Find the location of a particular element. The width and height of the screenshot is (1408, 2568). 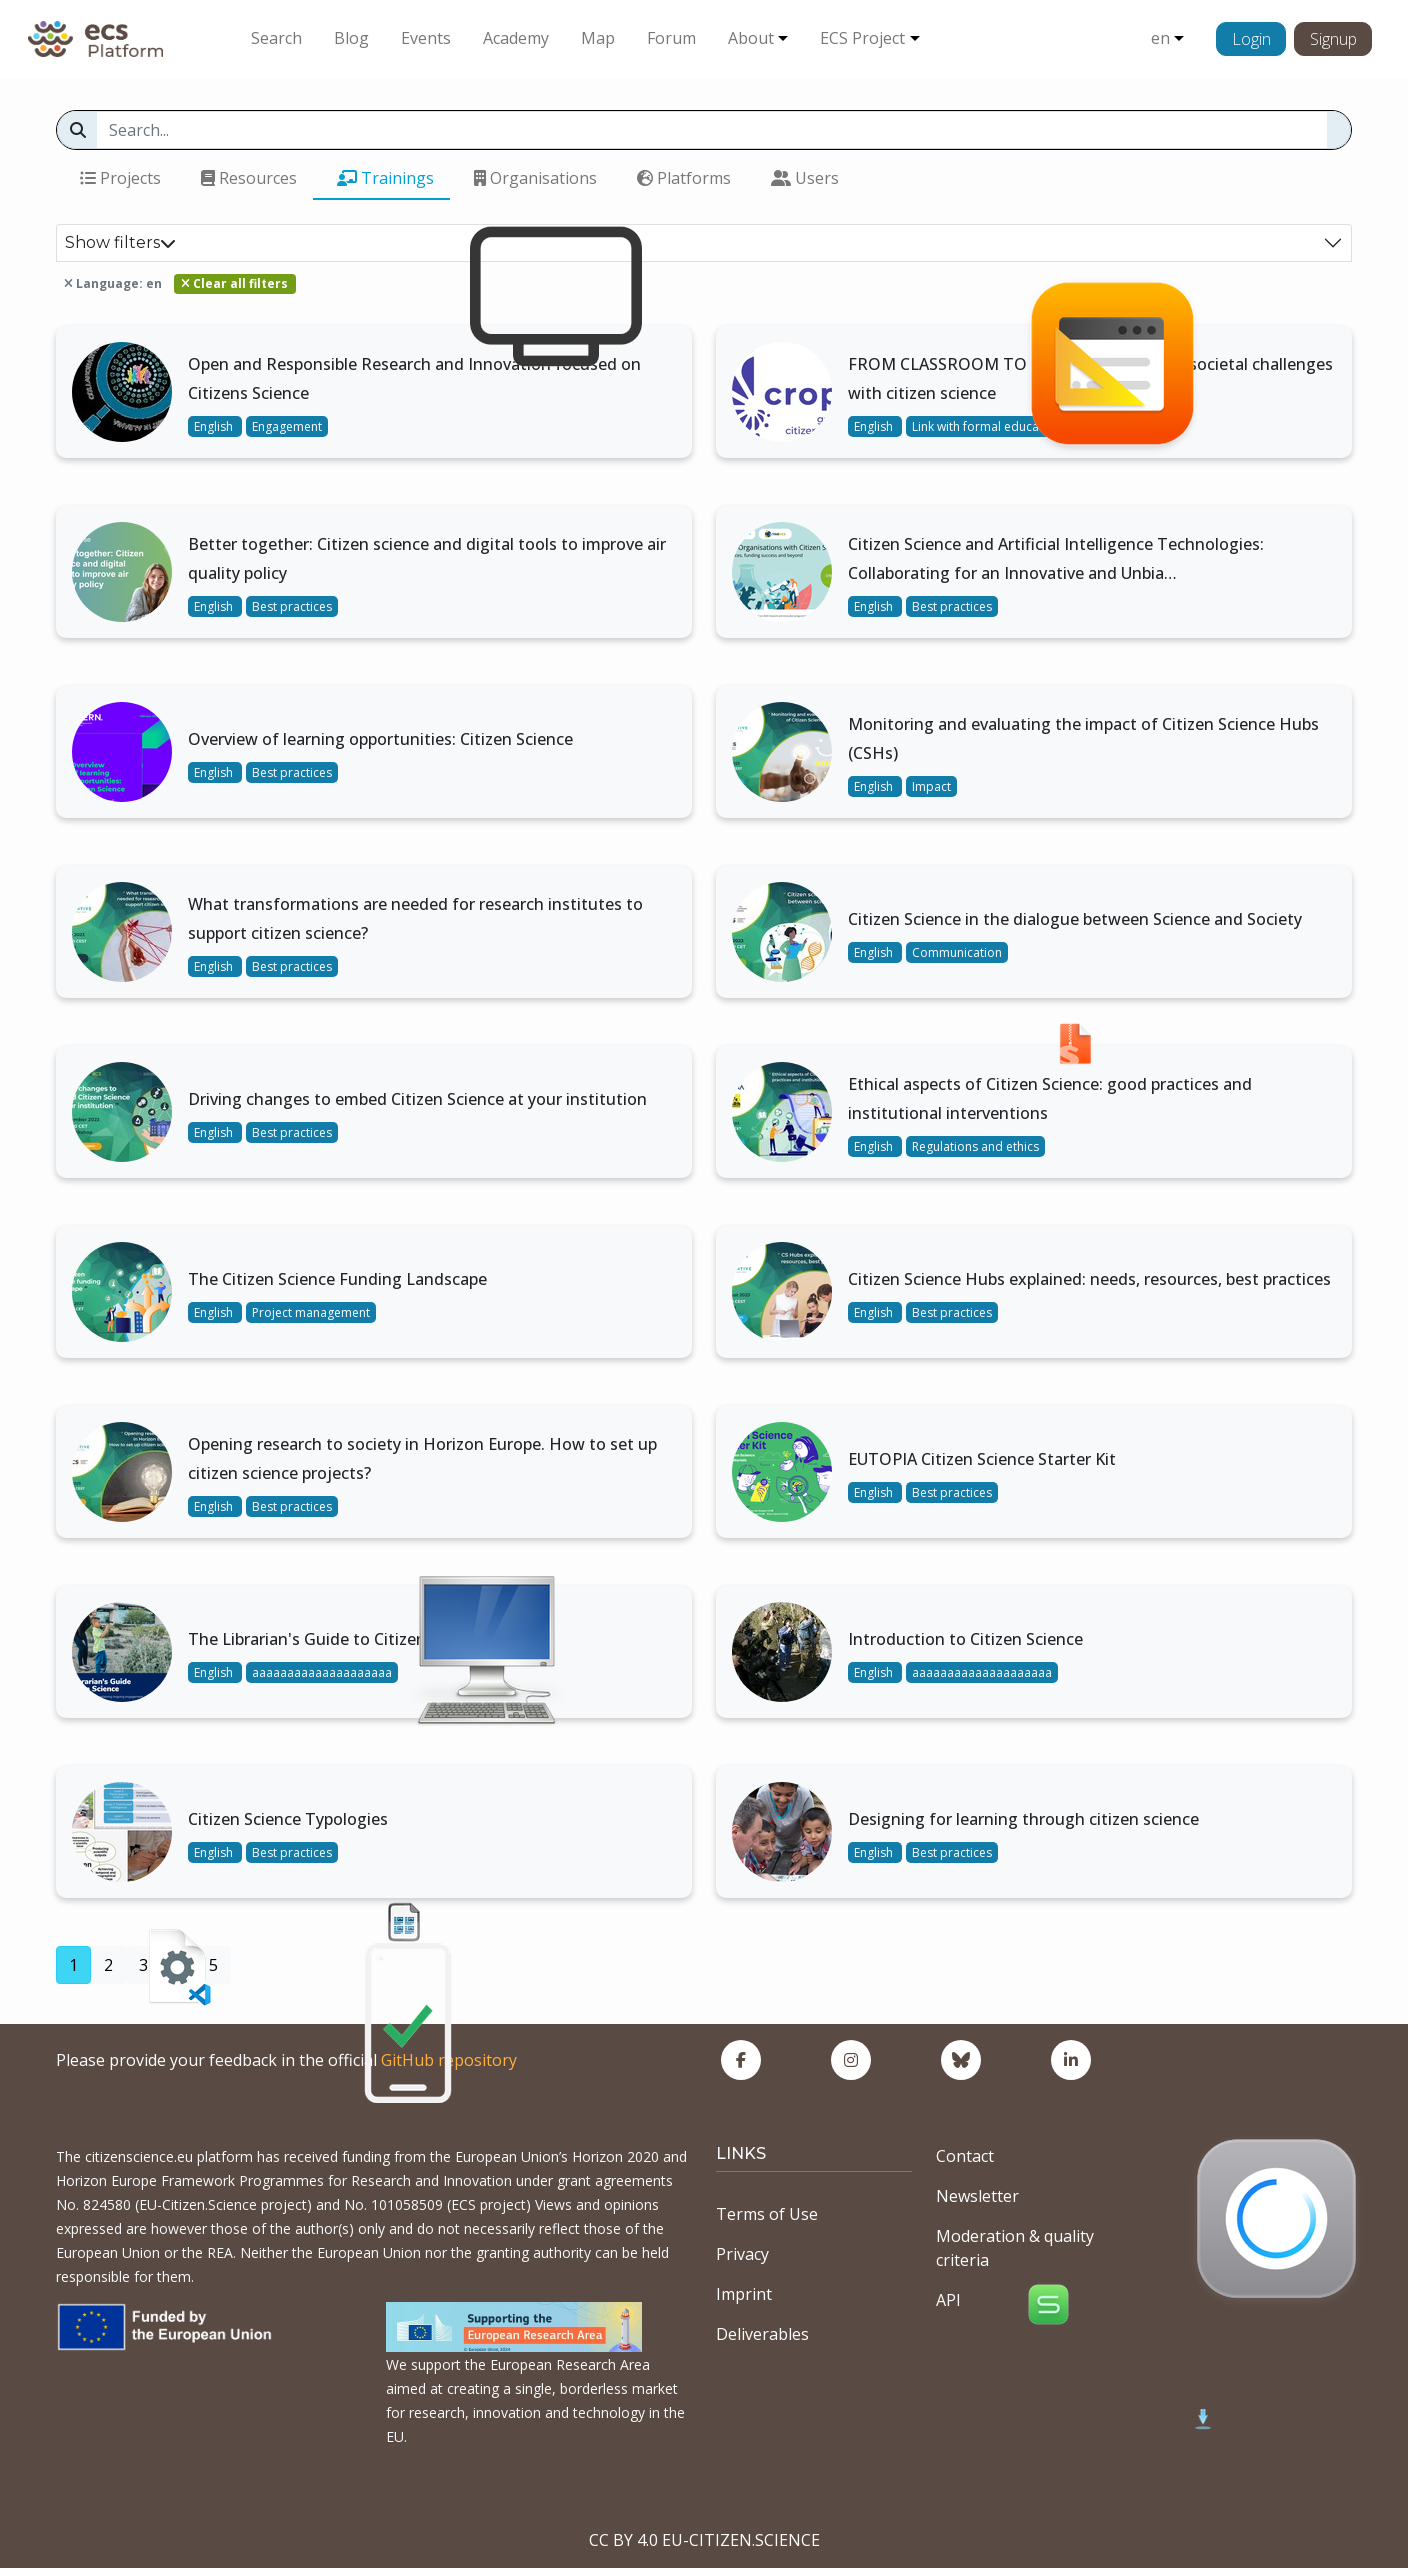

access computer or desktop settings is located at coordinates (487, 1652).